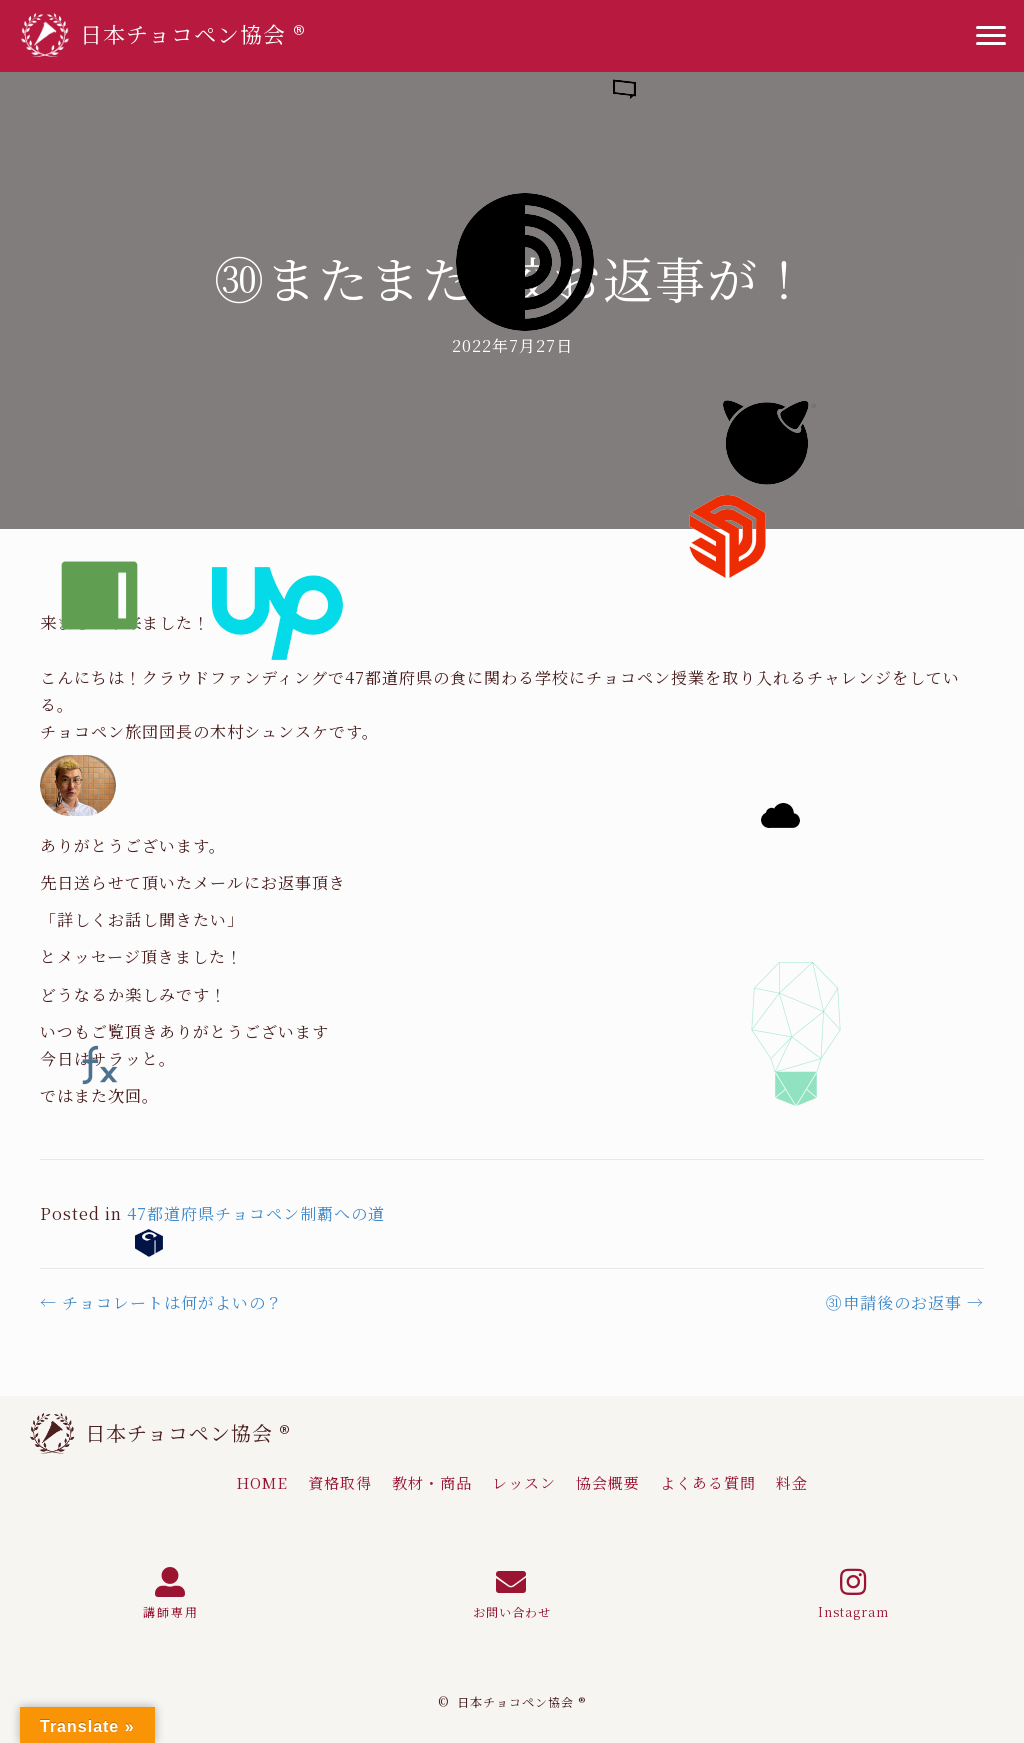 The width and height of the screenshot is (1024, 1743). Describe the element at coordinates (99, 595) in the screenshot. I see `switch to right sidebar layout` at that location.